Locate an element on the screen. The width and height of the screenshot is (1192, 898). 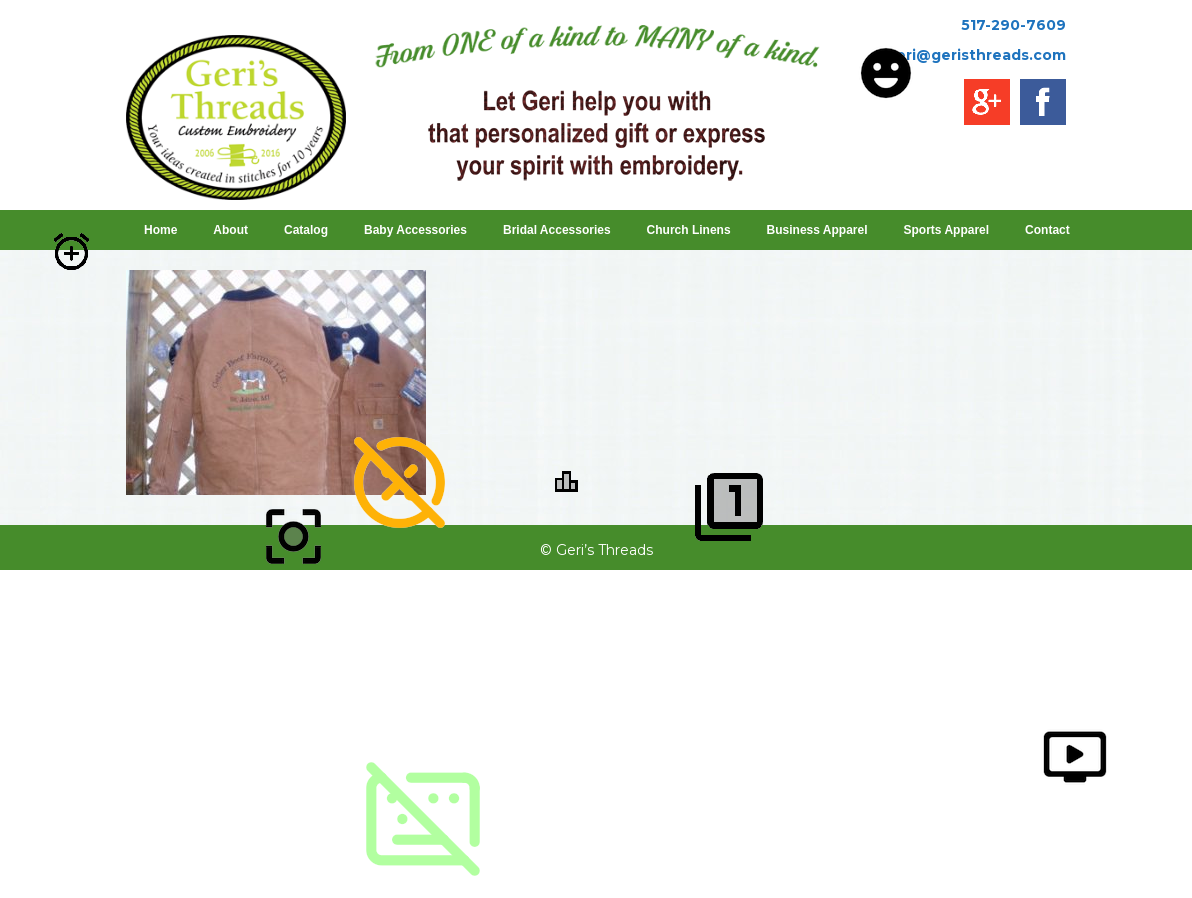
add an emoji or emoticon to your message is located at coordinates (886, 73).